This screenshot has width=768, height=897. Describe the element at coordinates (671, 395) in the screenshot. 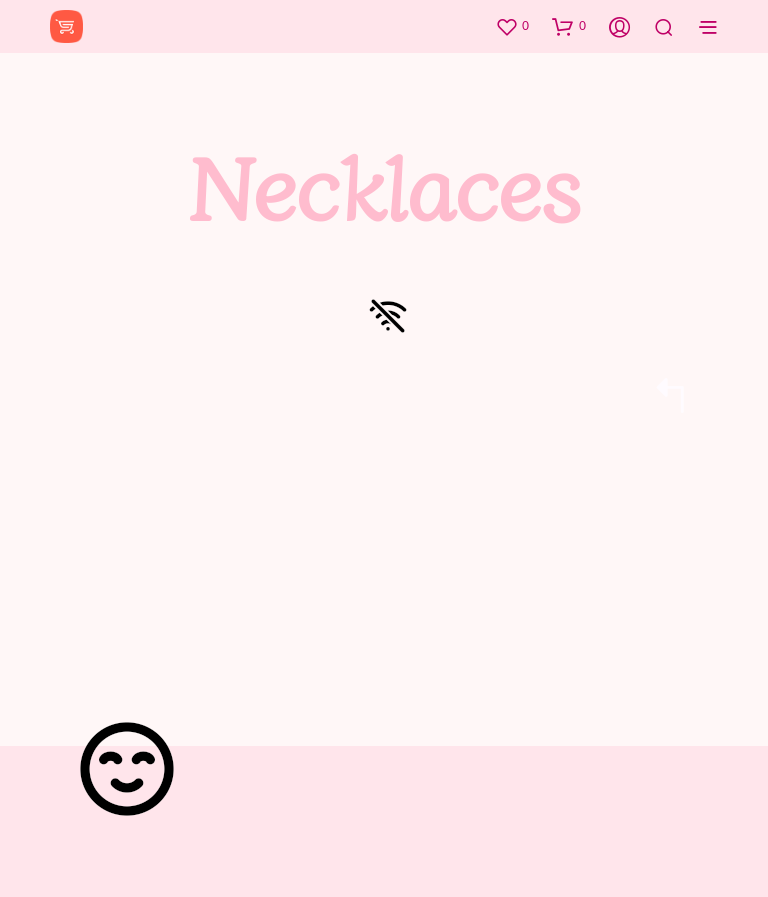

I see `undo or go back to previous action` at that location.